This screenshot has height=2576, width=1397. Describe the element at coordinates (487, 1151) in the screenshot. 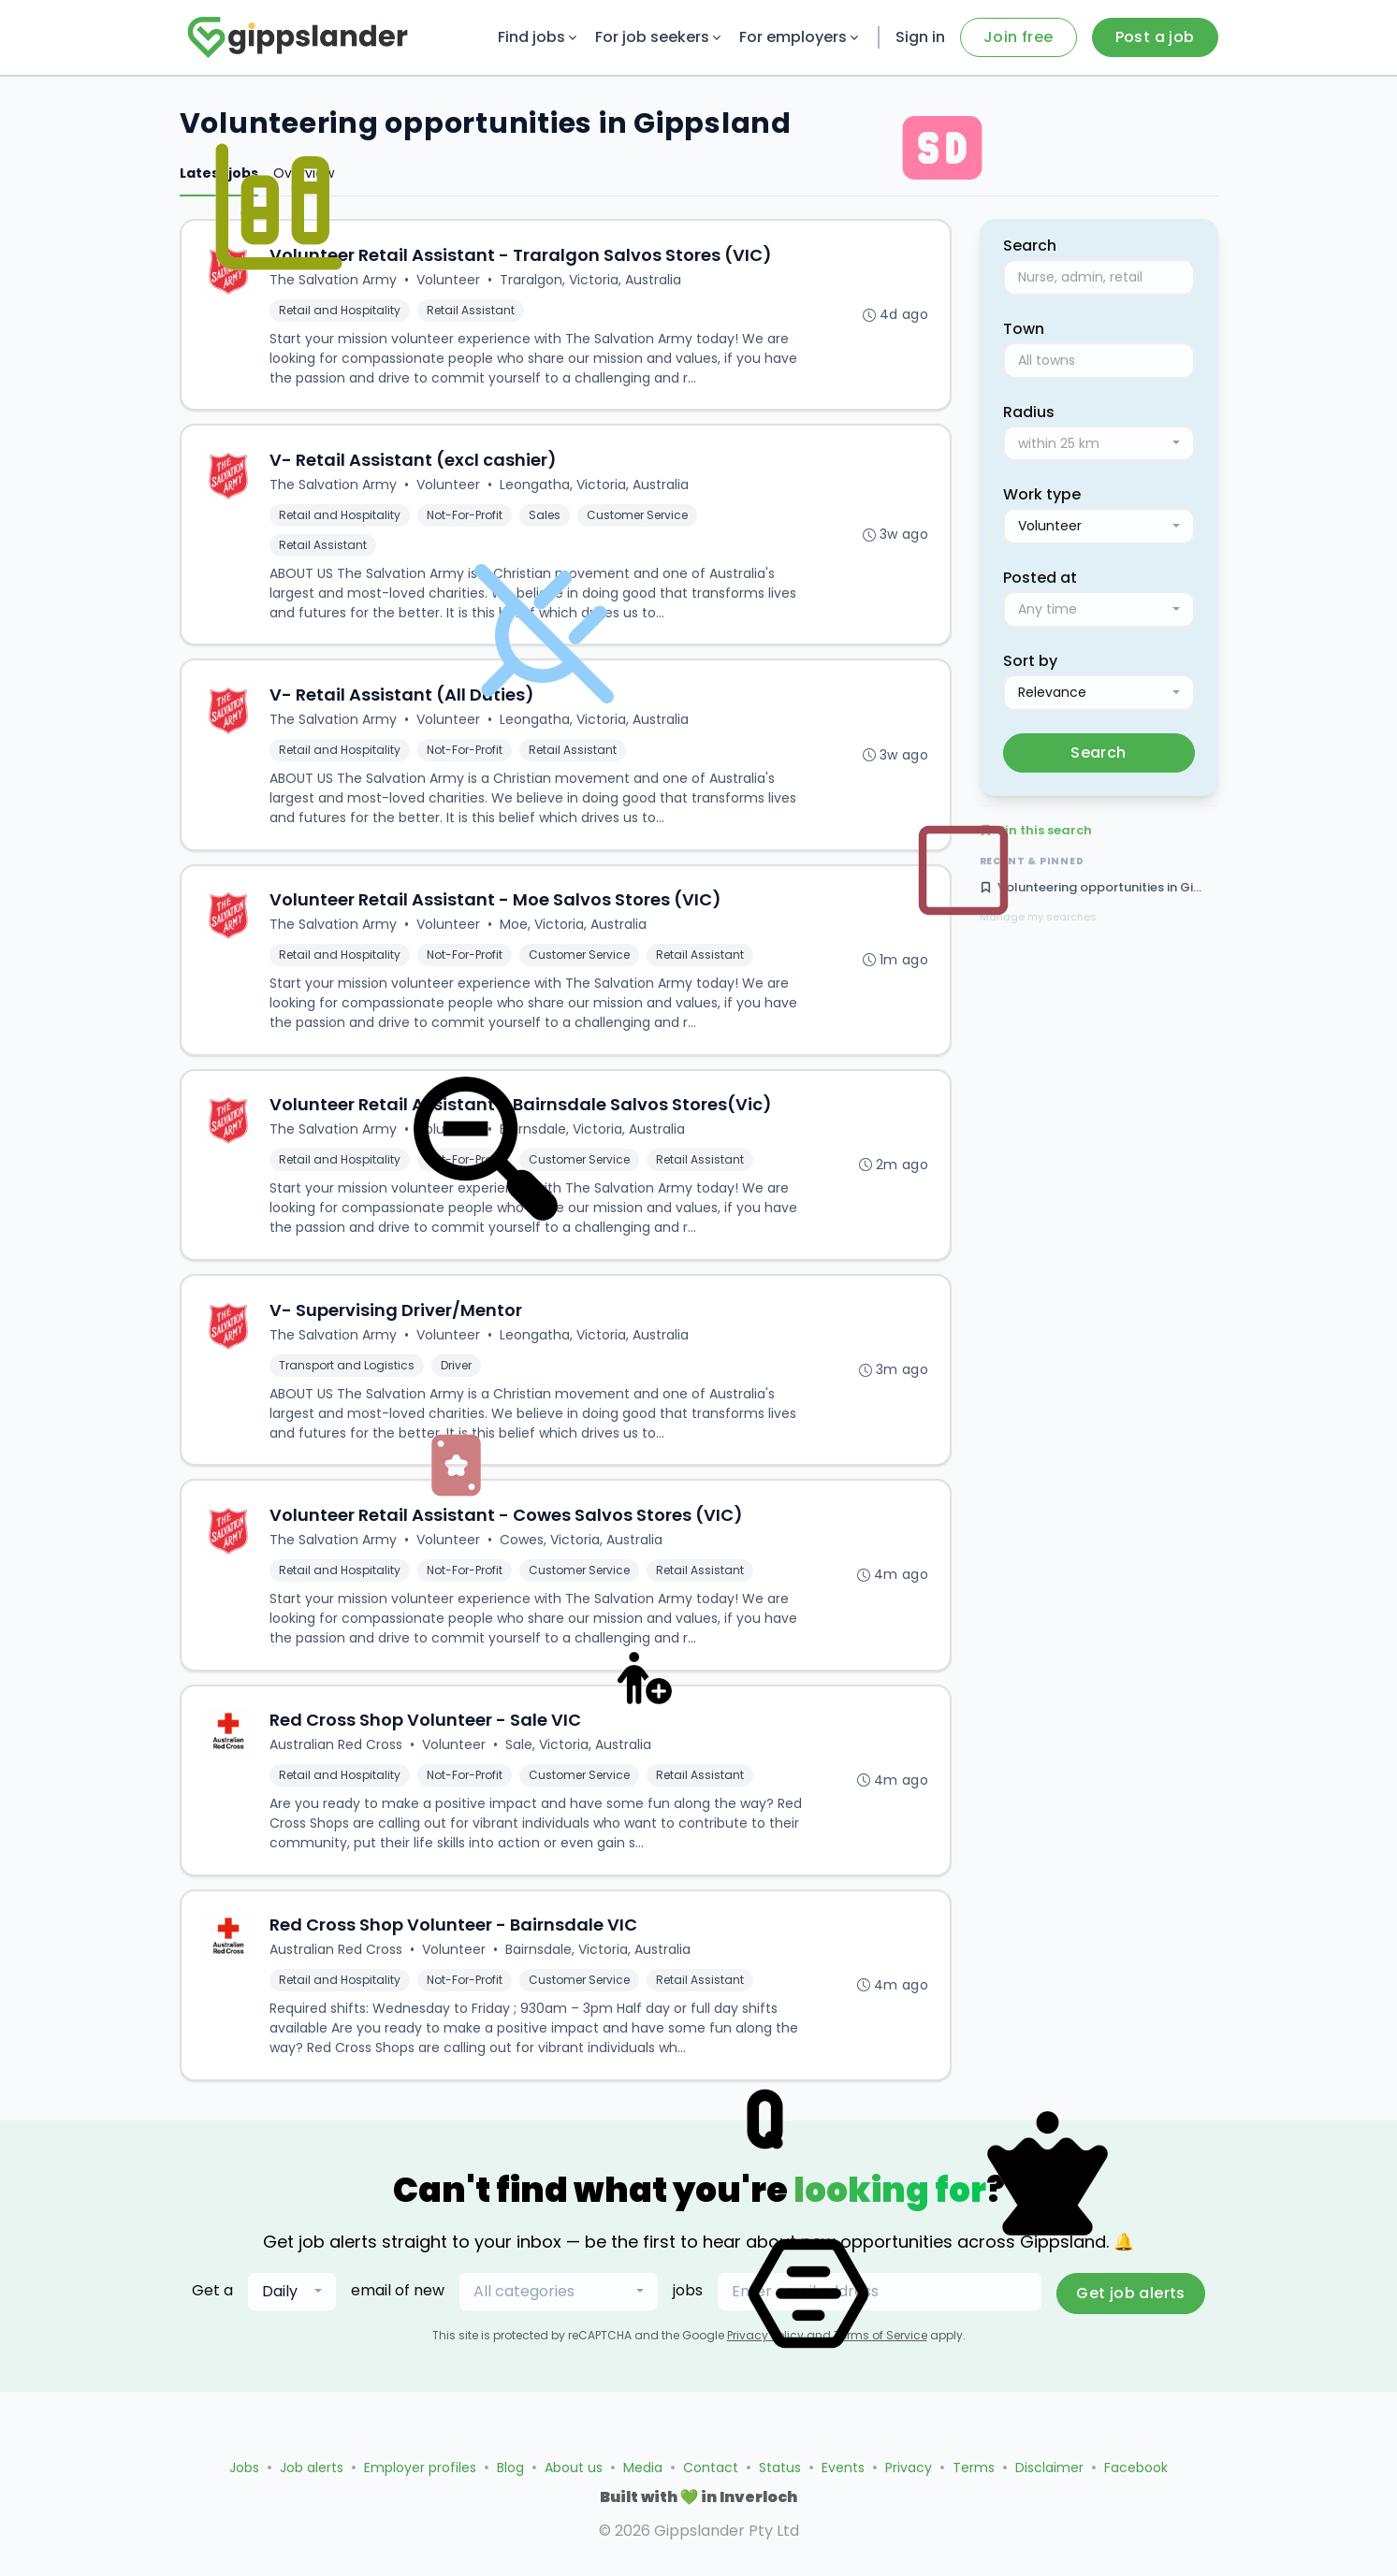

I see `zoom out to see more content` at that location.